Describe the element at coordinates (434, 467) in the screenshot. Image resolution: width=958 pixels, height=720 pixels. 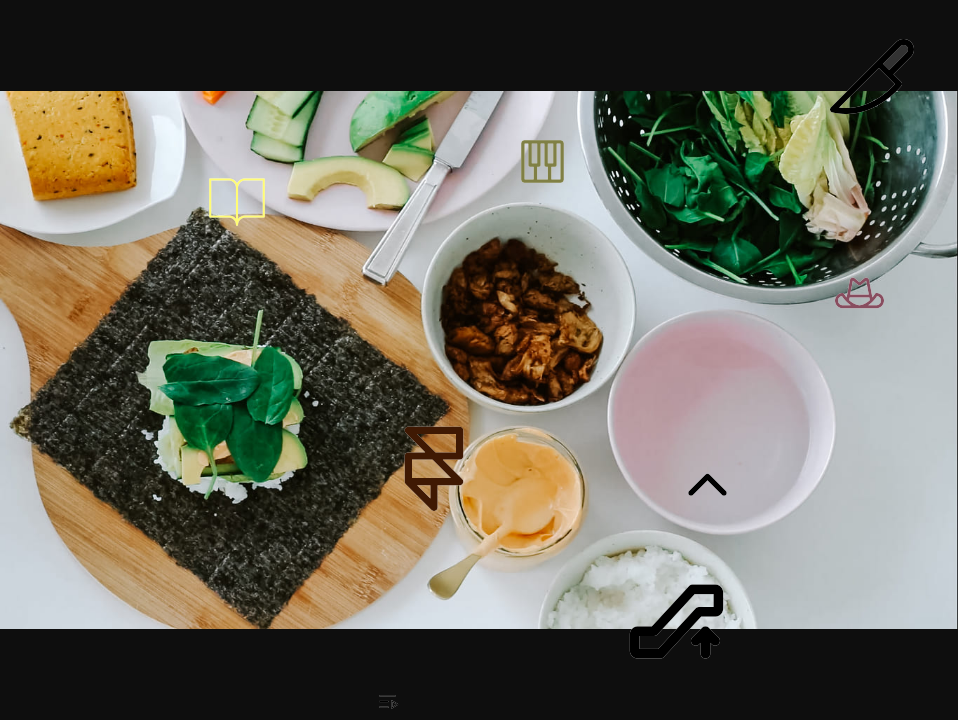
I see `open Framer app` at that location.